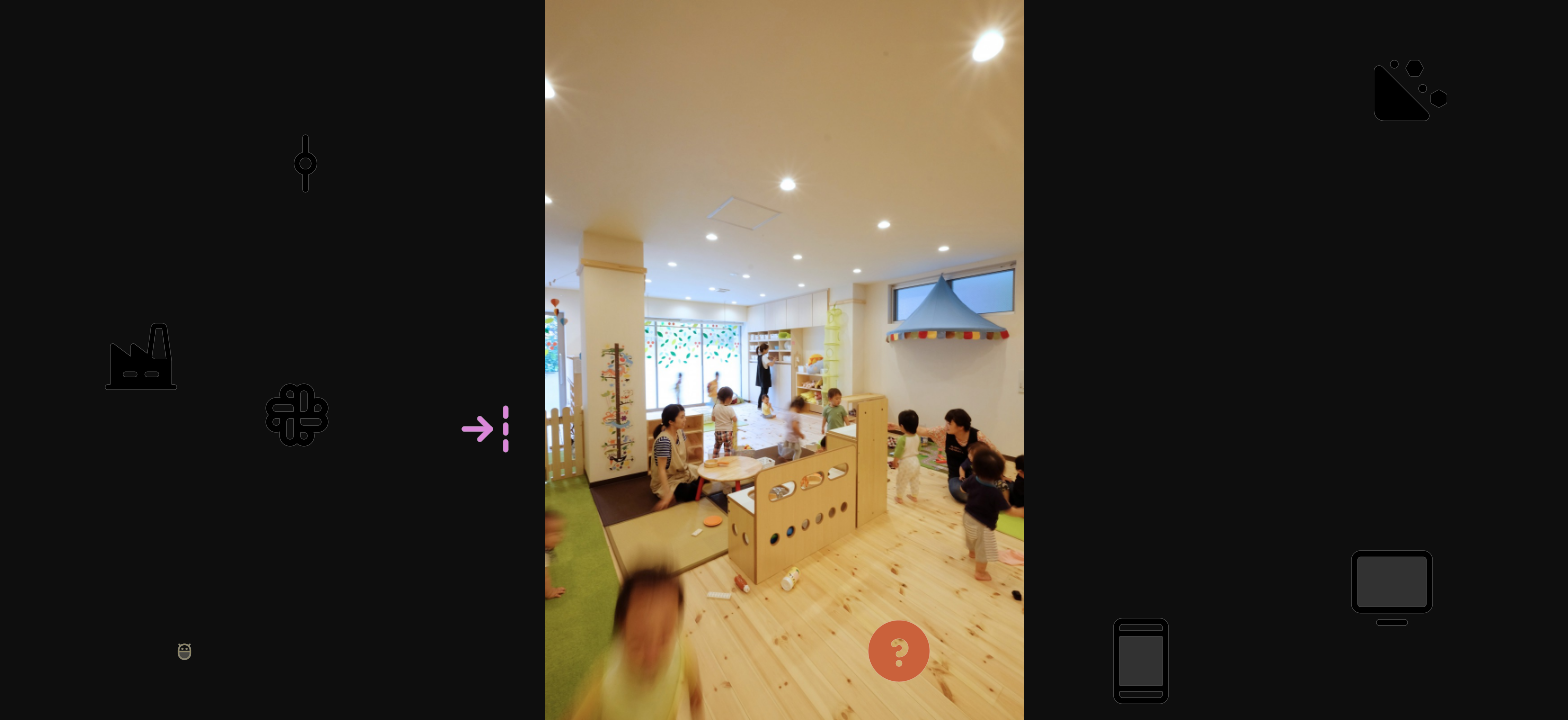 This screenshot has height=720, width=1568. I want to click on move item to the right edge, so click(485, 429).